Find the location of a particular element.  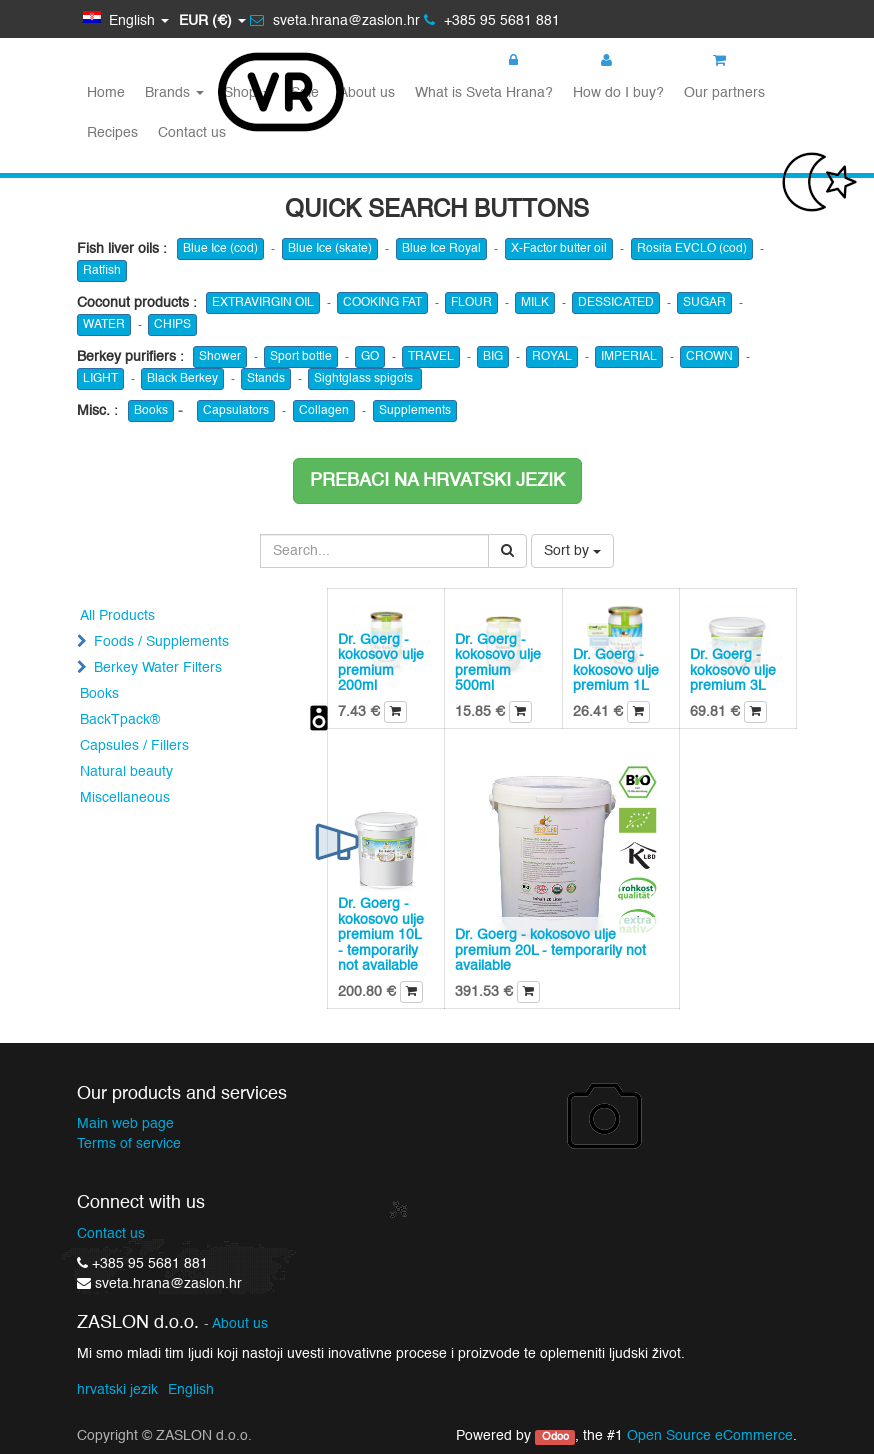

indicates islamic religious content or settings is located at coordinates (817, 182).